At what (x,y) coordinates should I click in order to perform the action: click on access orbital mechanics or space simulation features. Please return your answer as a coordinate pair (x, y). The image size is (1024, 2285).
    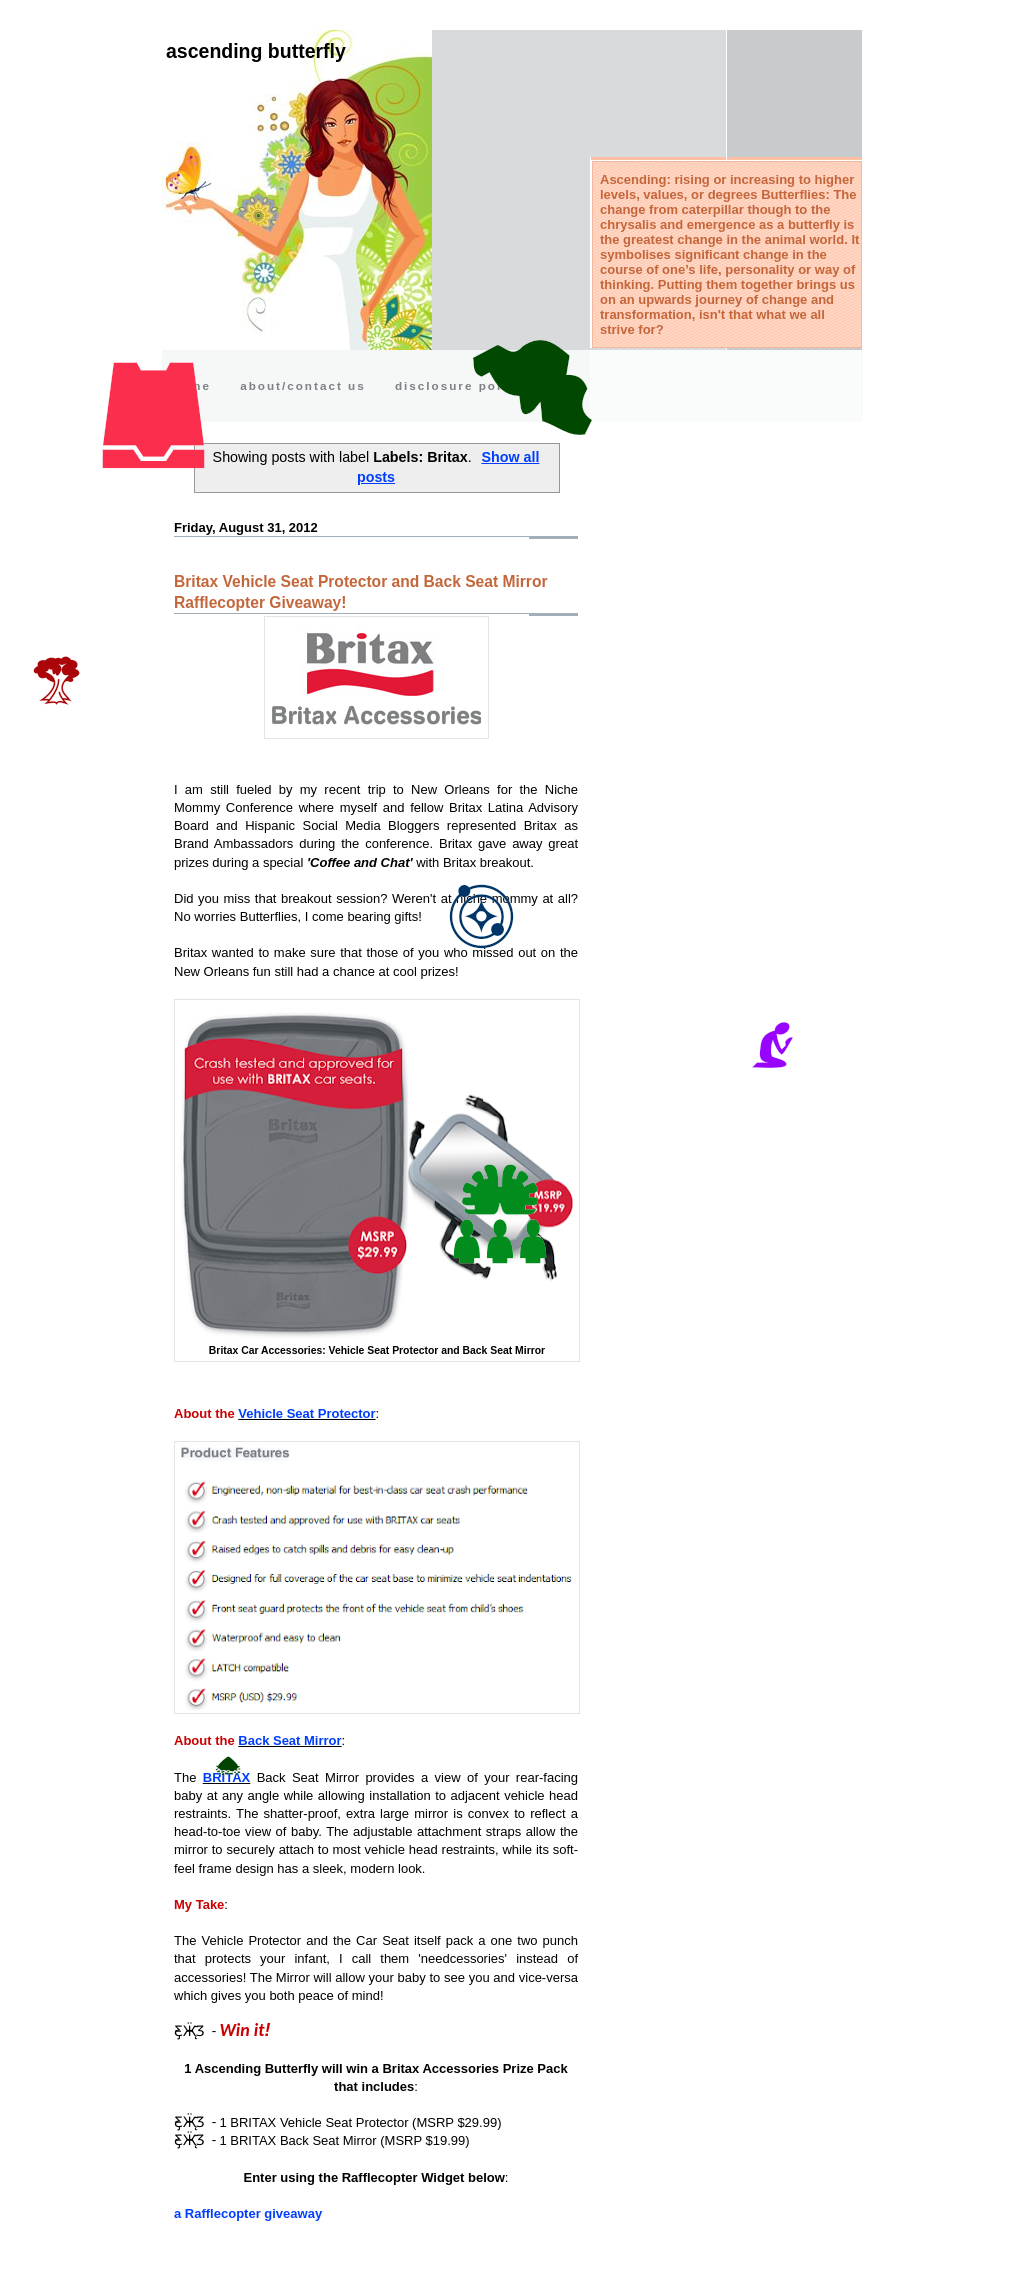
    Looking at the image, I should click on (481, 916).